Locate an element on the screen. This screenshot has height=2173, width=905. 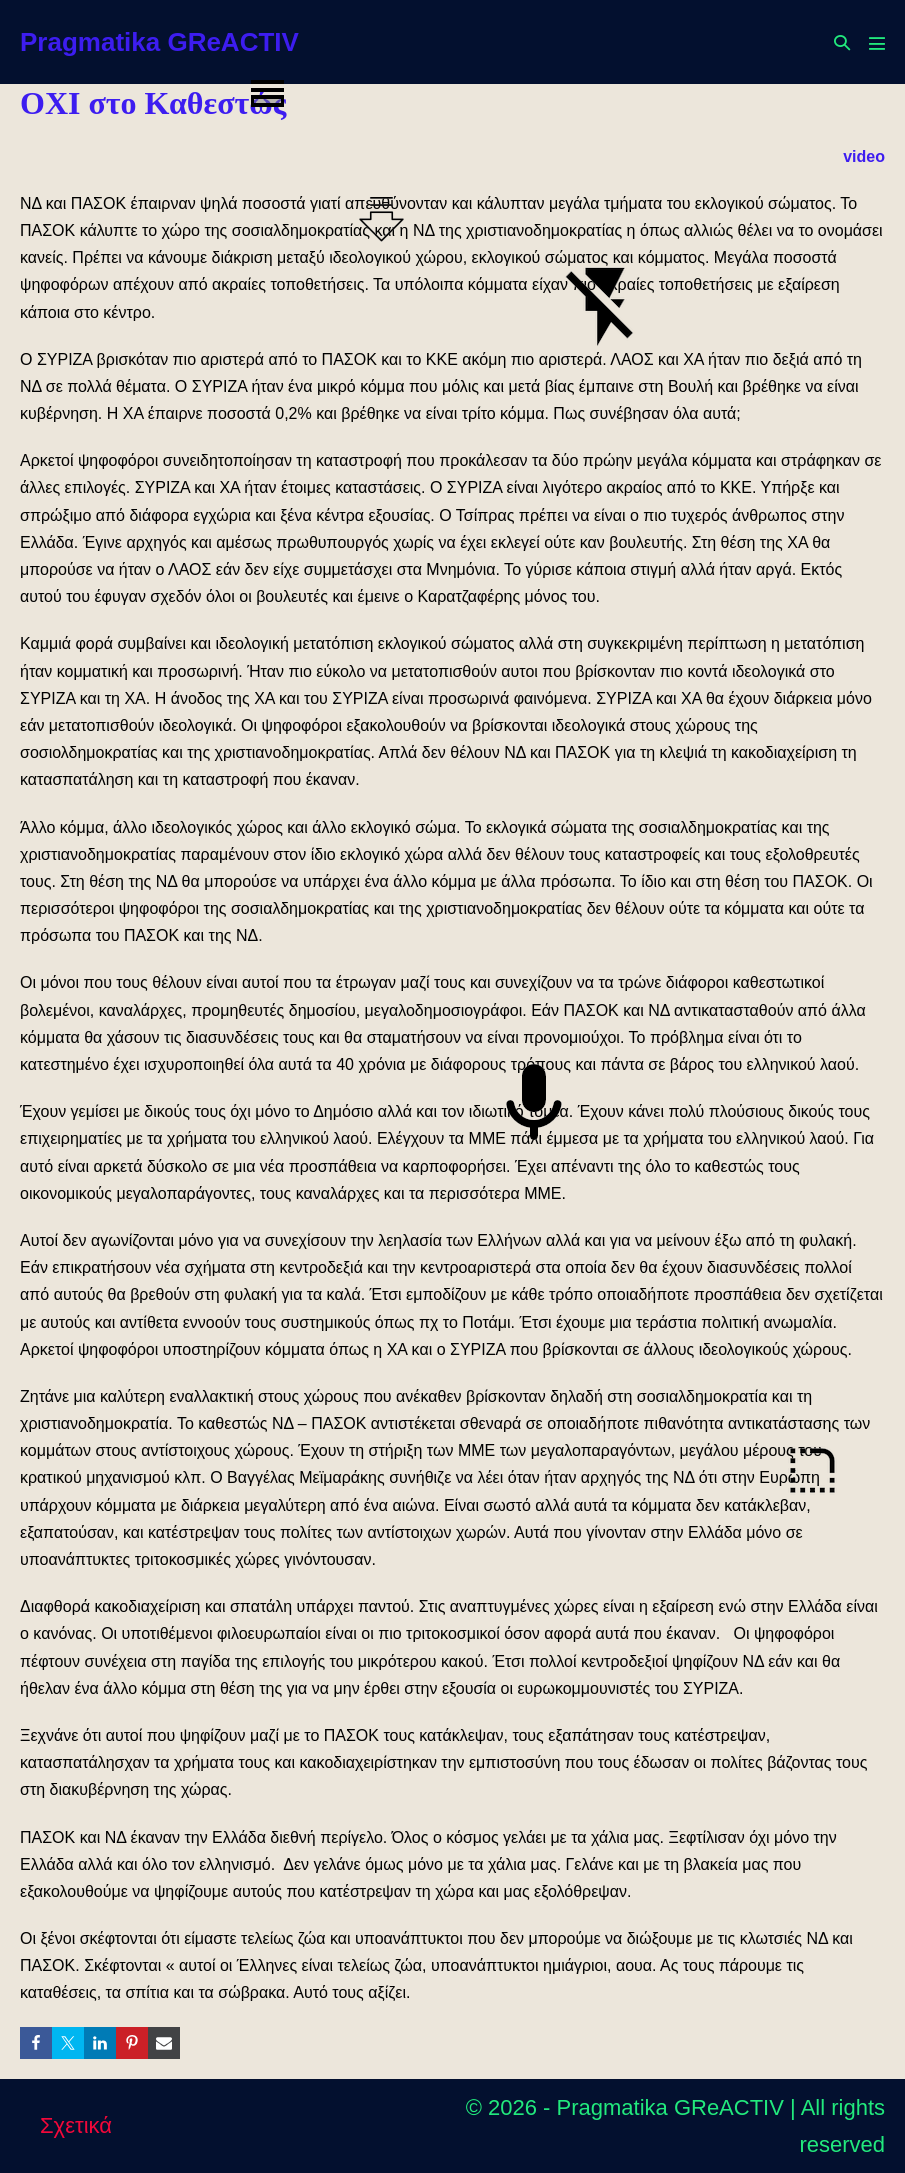
split view horizontally is located at coordinates (267, 93).